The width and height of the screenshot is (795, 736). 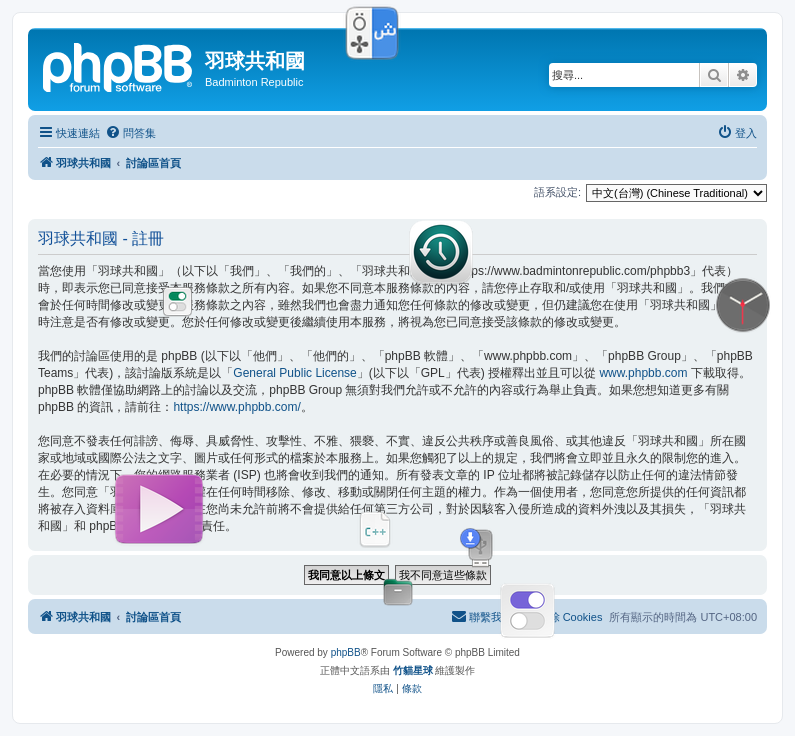 What do you see at coordinates (375, 529) in the screenshot?
I see `a C++ source code file` at bounding box center [375, 529].